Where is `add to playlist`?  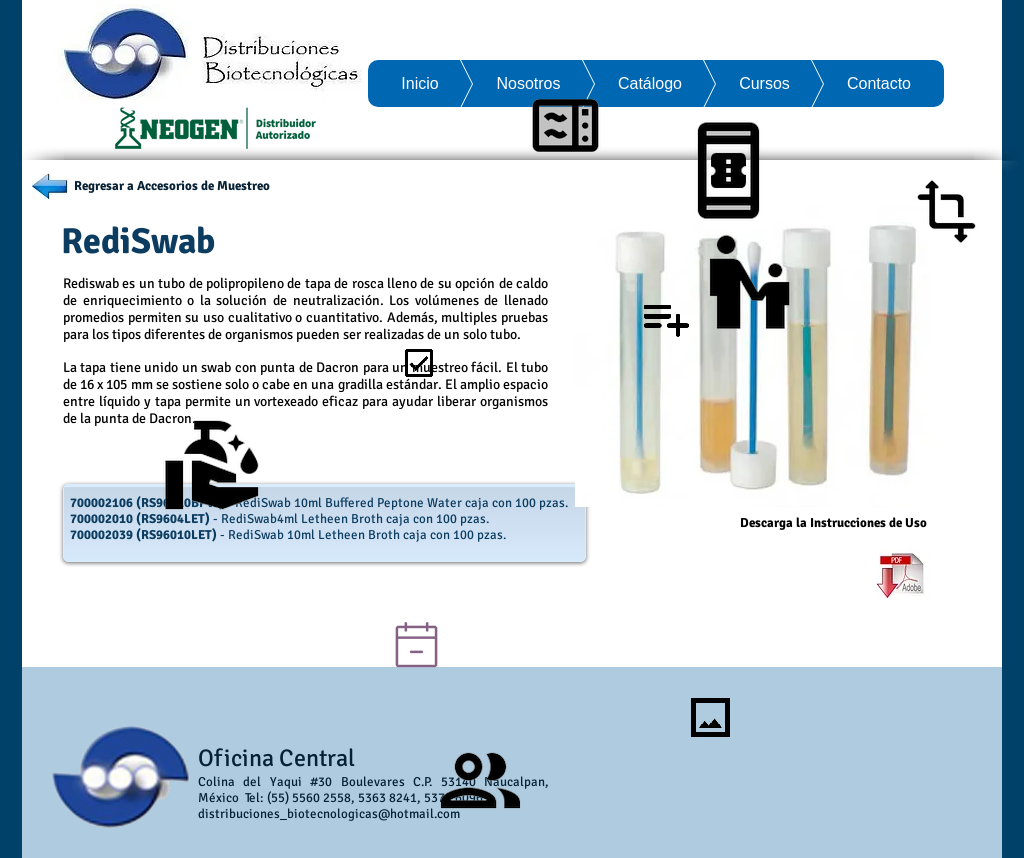
add to playlist is located at coordinates (666, 318).